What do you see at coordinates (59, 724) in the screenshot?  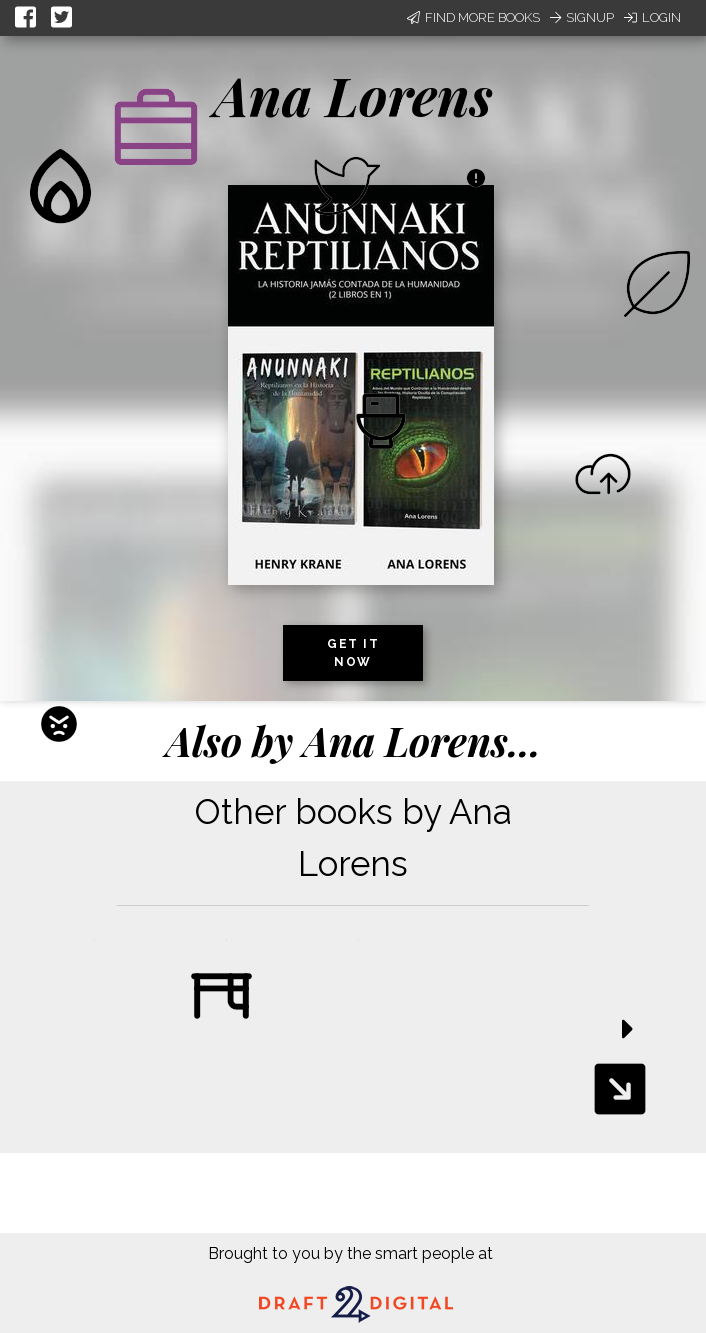 I see `indicate angry or frustrated reaction` at bounding box center [59, 724].